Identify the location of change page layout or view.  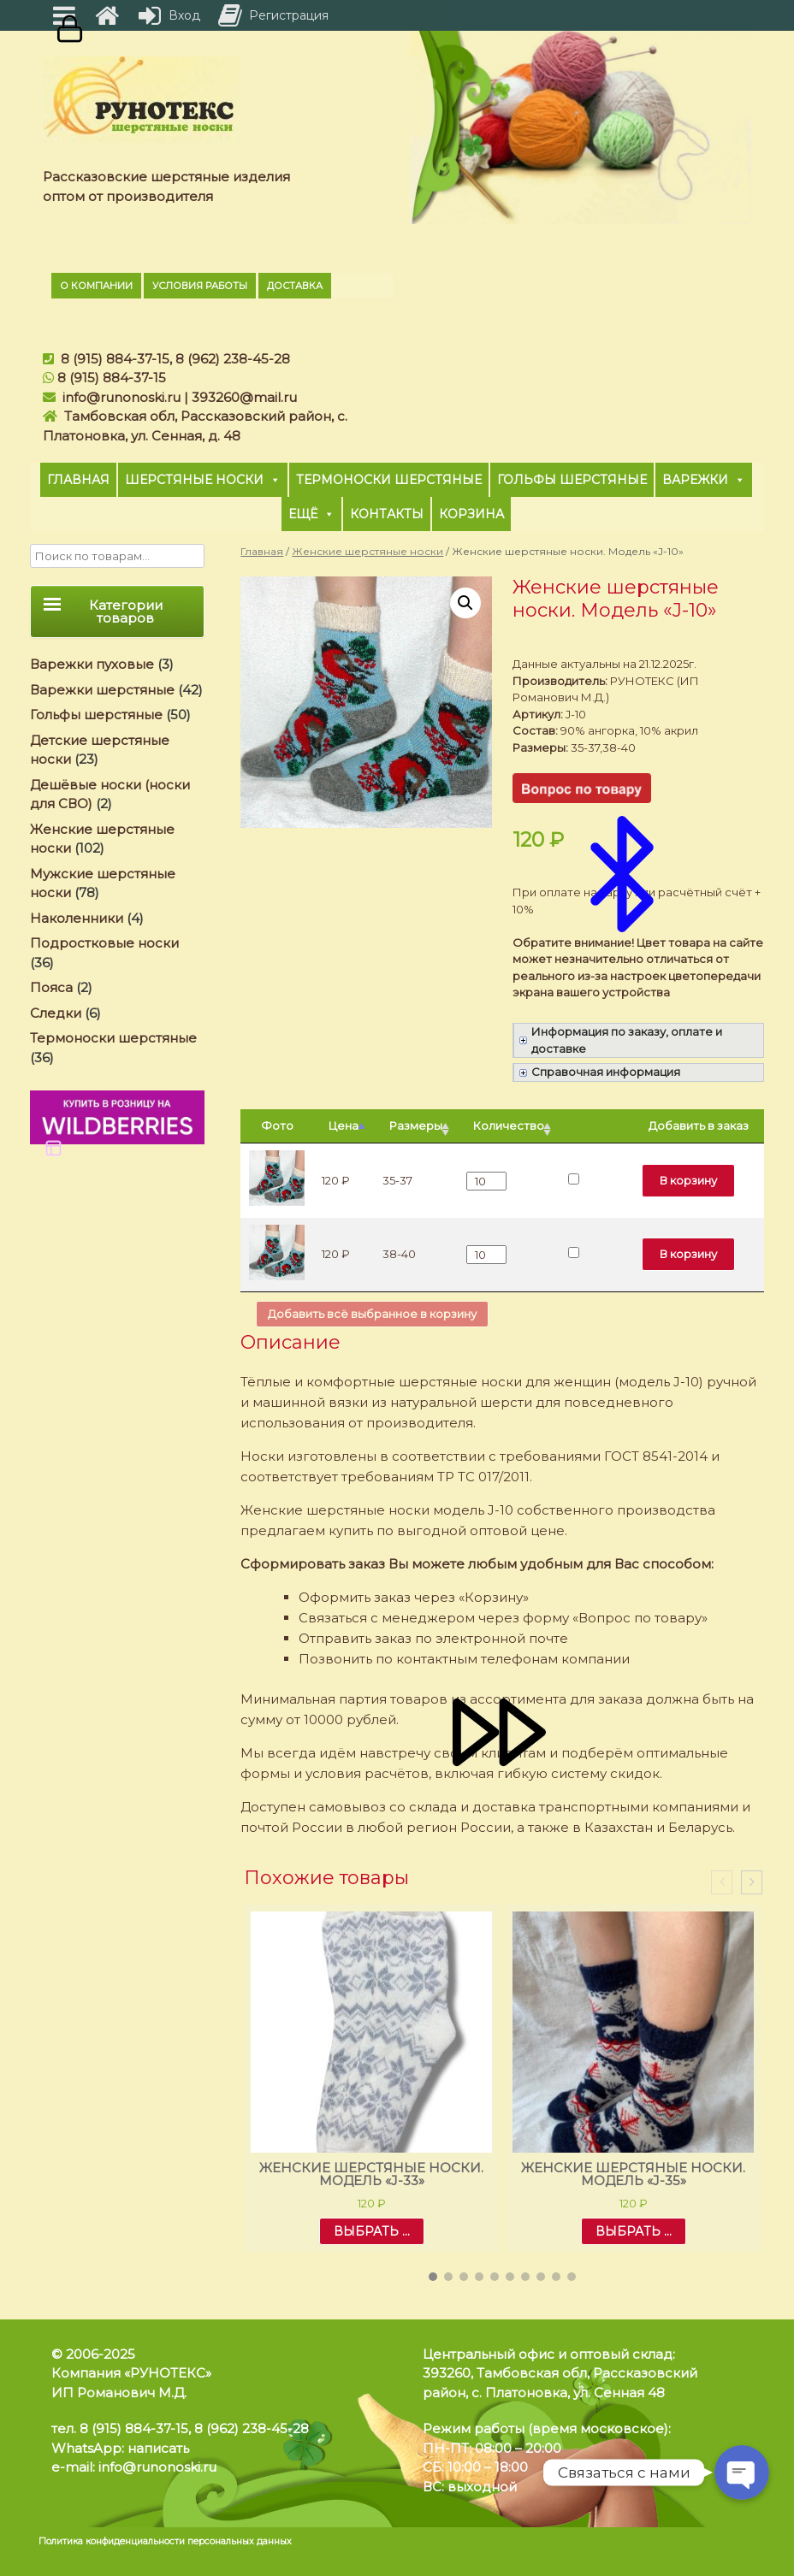
(53, 1148).